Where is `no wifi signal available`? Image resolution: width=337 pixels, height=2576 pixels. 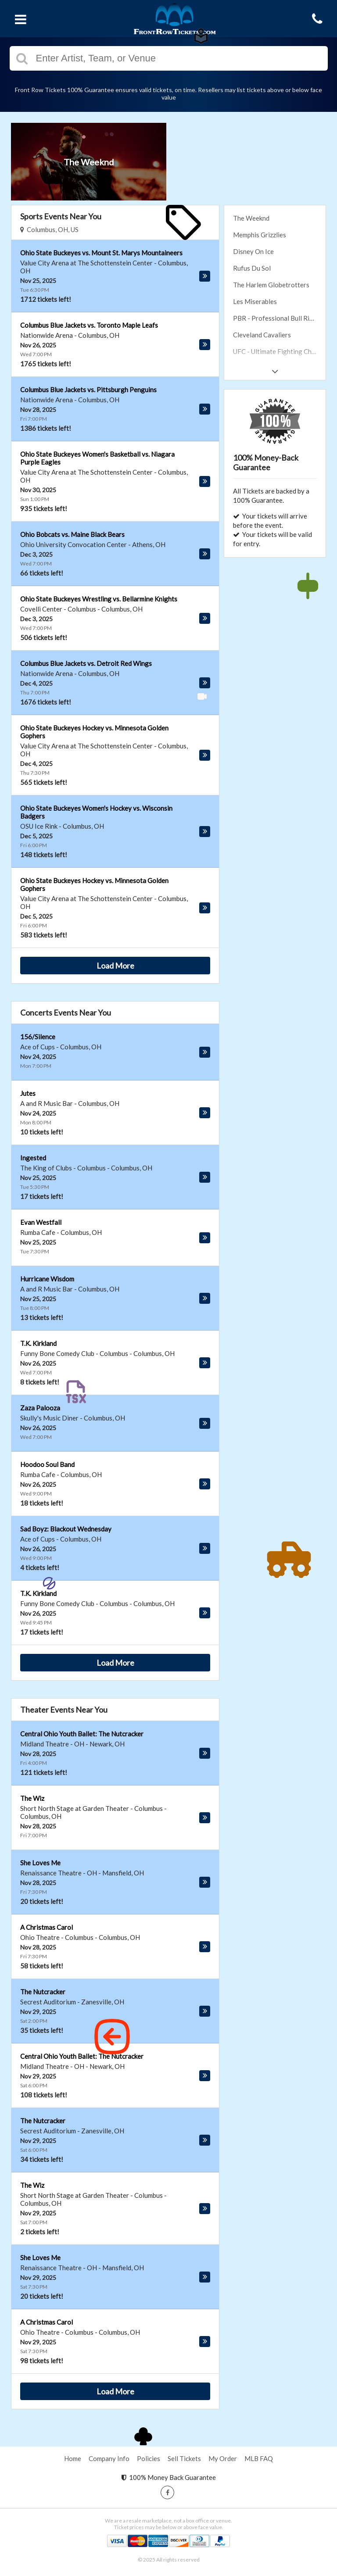
no wifi signal available is located at coordinates (84, 127).